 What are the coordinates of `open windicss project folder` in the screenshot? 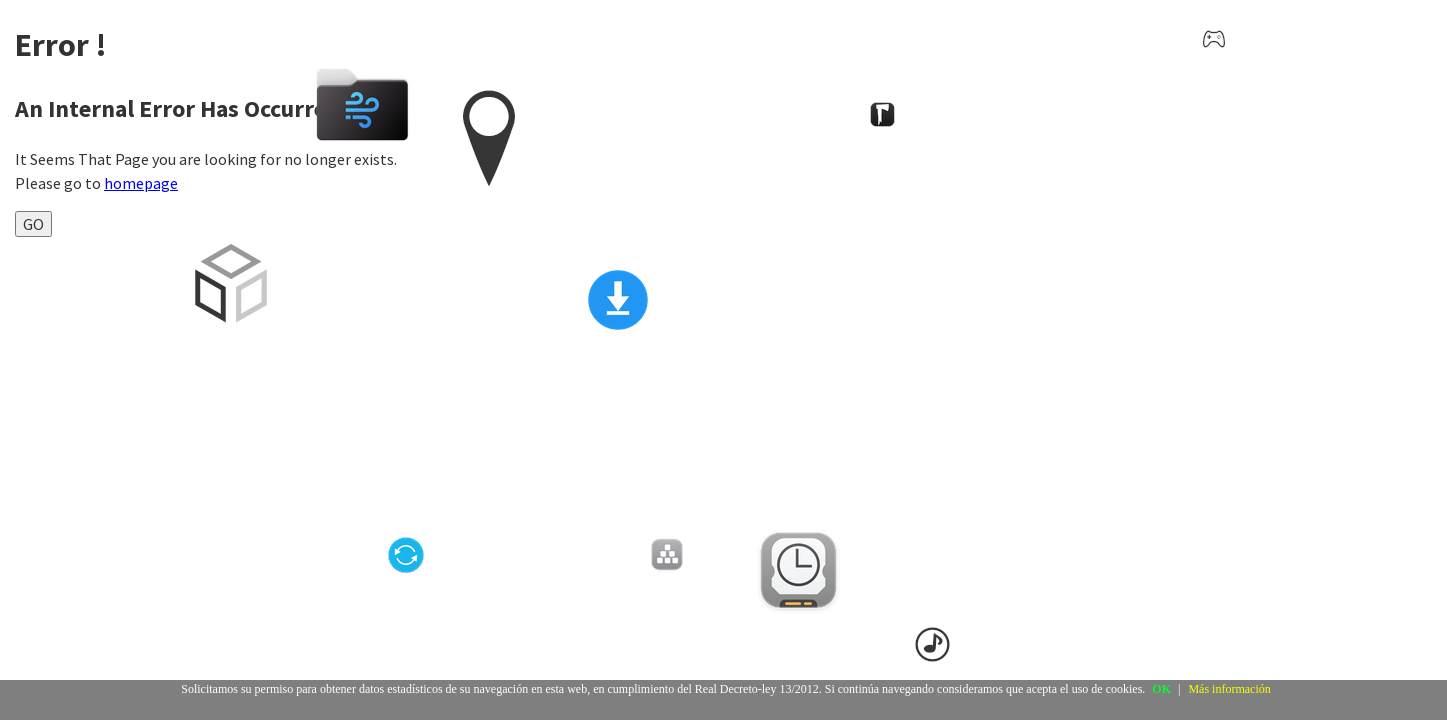 It's located at (362, 107).